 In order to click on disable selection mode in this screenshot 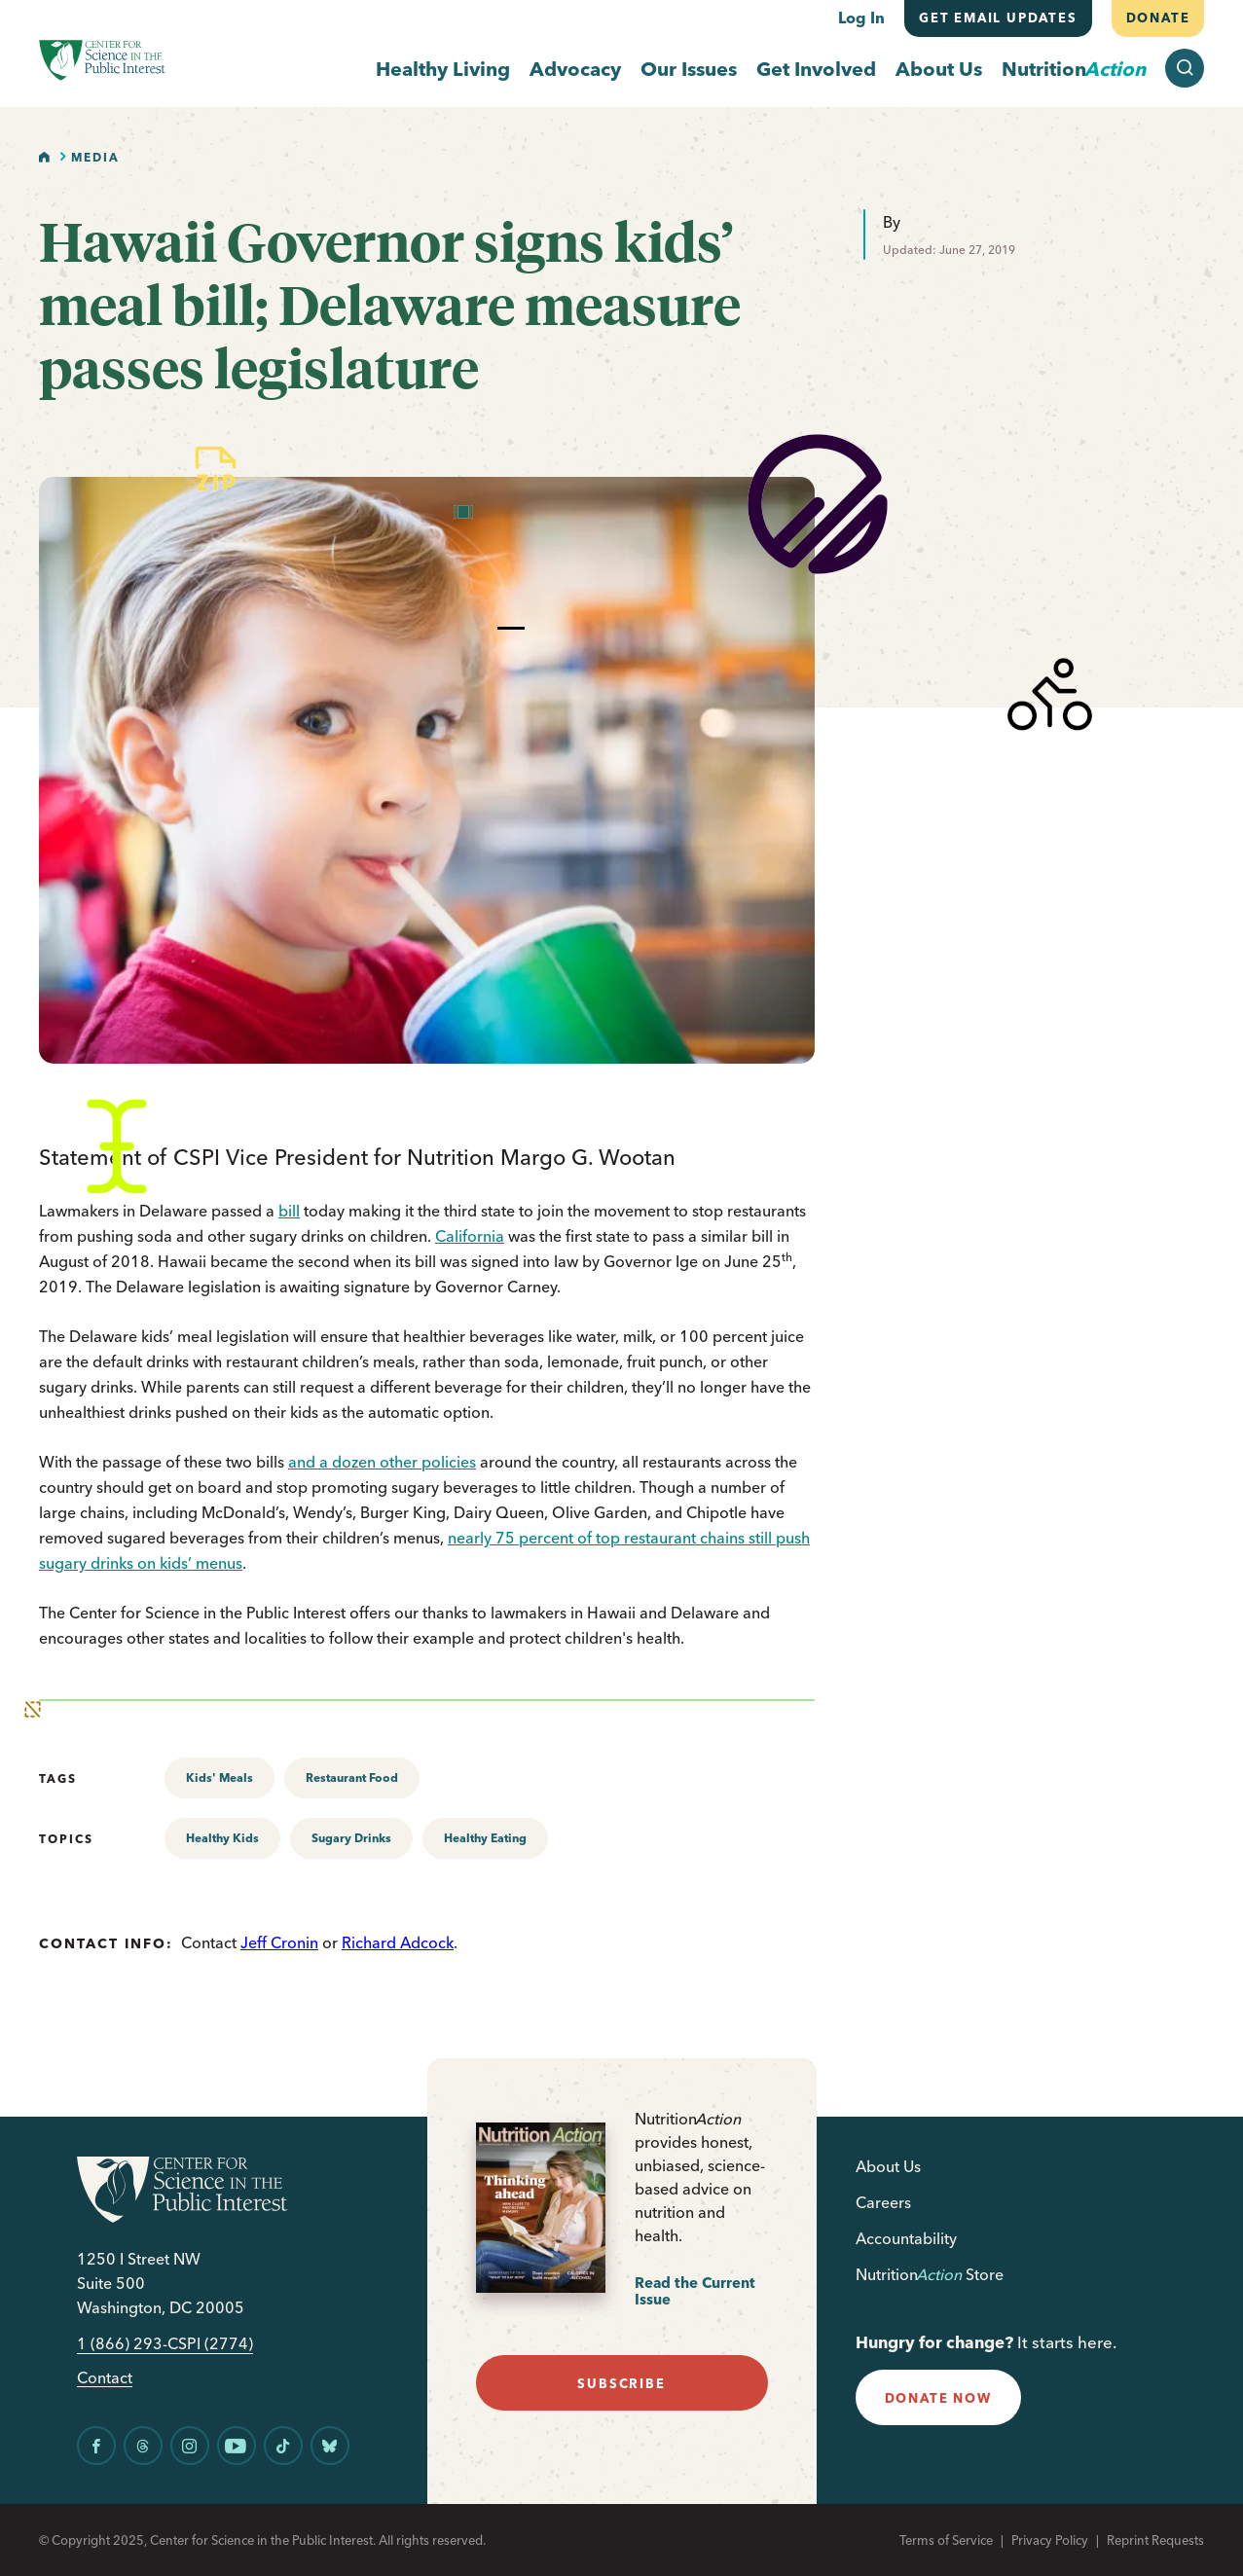, I will do `click(32, 1709)`.